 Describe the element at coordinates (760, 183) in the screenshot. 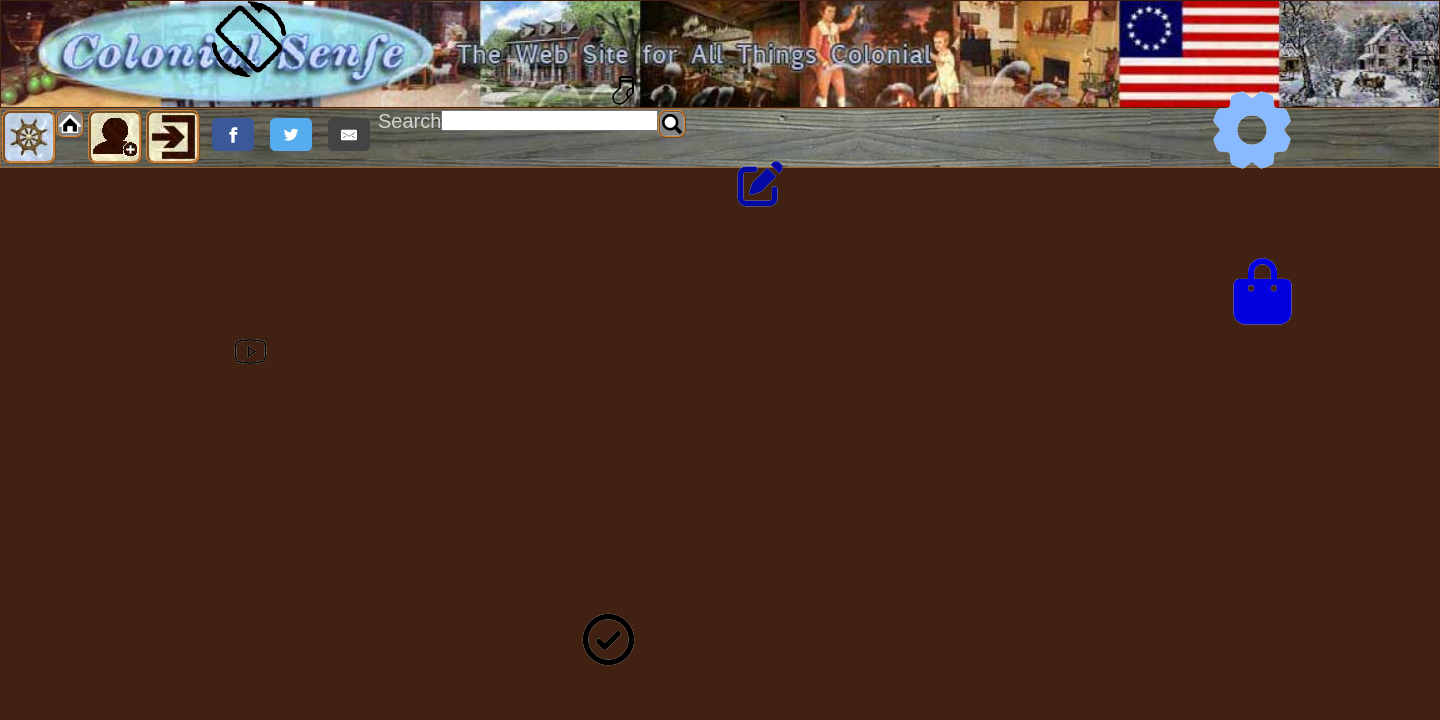

I see `edit or modify content` at that location.